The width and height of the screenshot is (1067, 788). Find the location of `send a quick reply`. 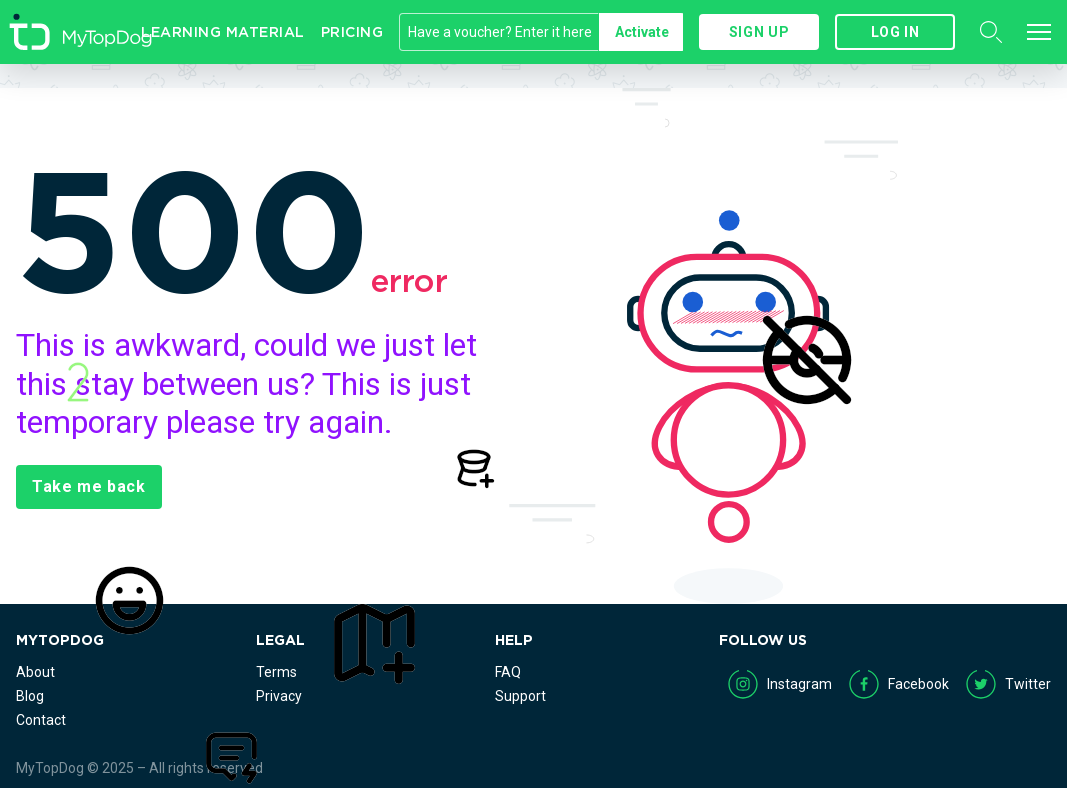

send a quick reply is located at coordinates (231, 755).